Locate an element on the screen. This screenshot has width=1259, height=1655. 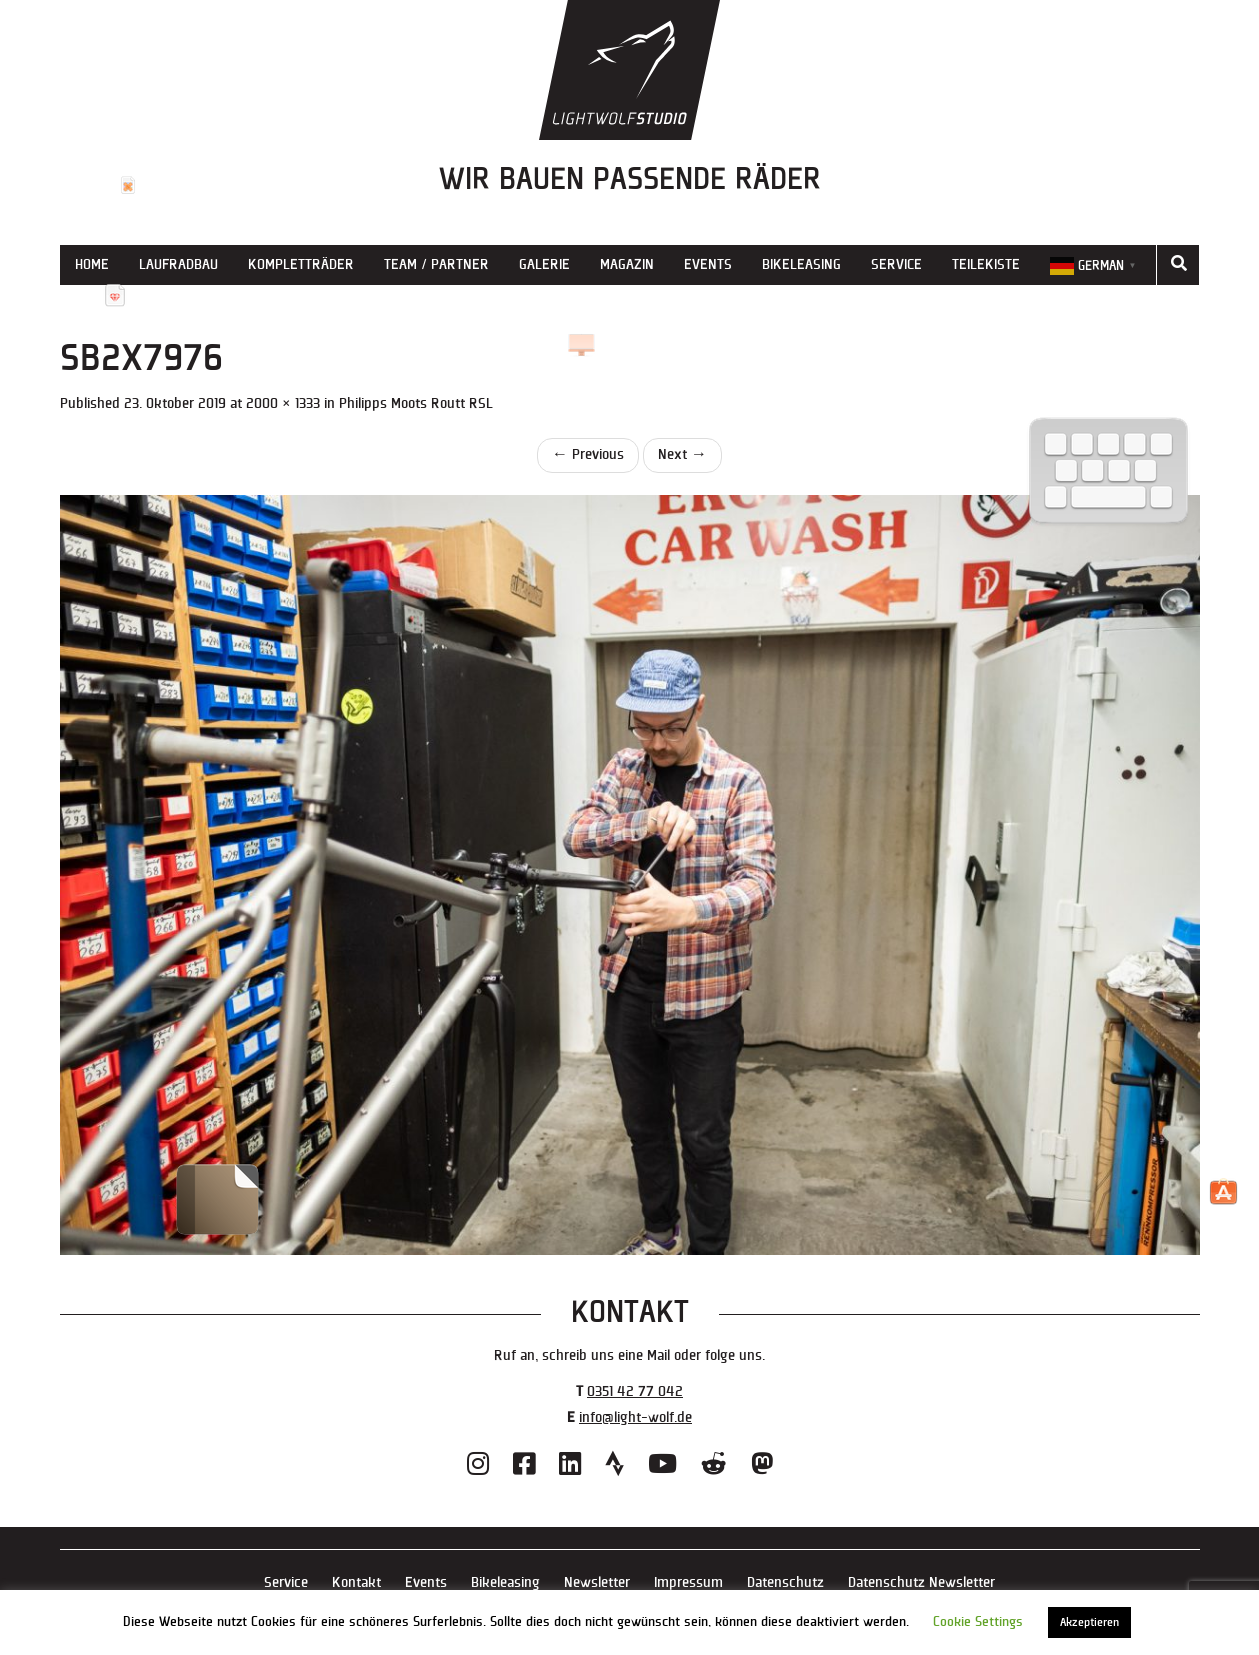
represents an orange iMac device in system settings is located at coordinates (581, 344).